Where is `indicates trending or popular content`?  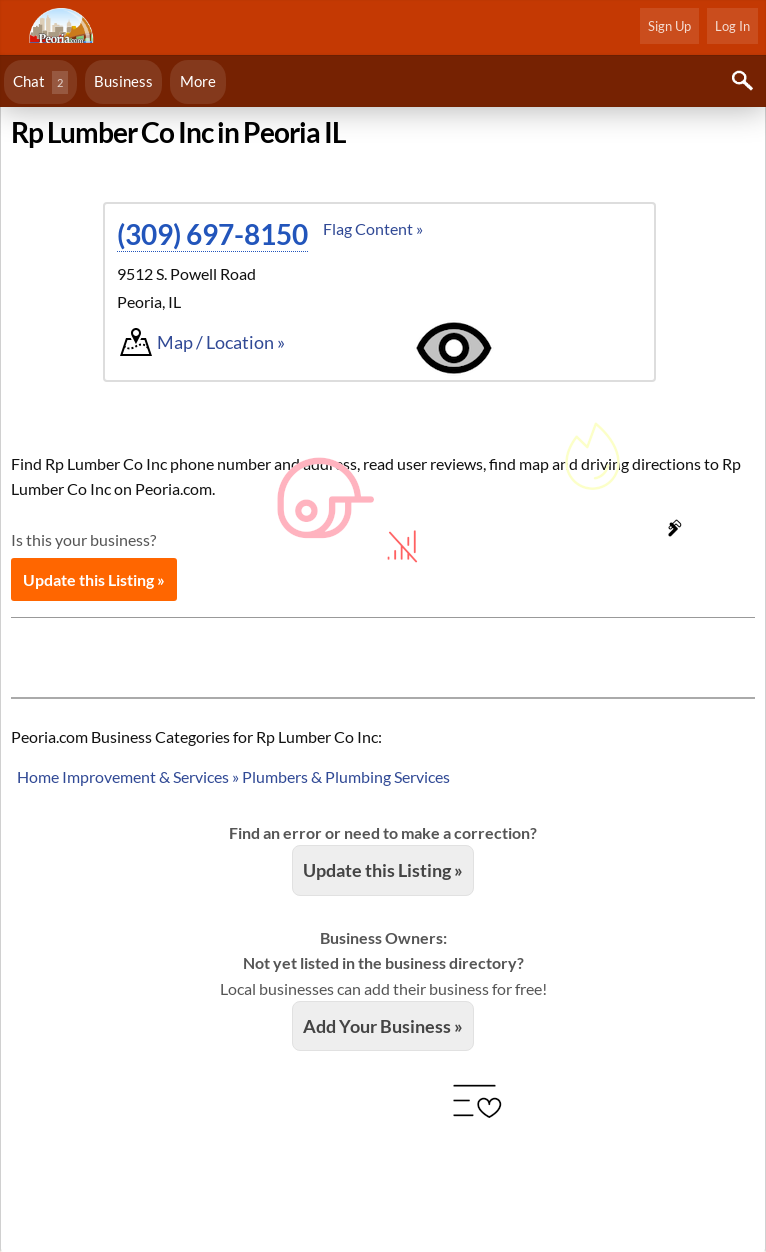 indicates trending or popular content is located at coordinates (592, 457).